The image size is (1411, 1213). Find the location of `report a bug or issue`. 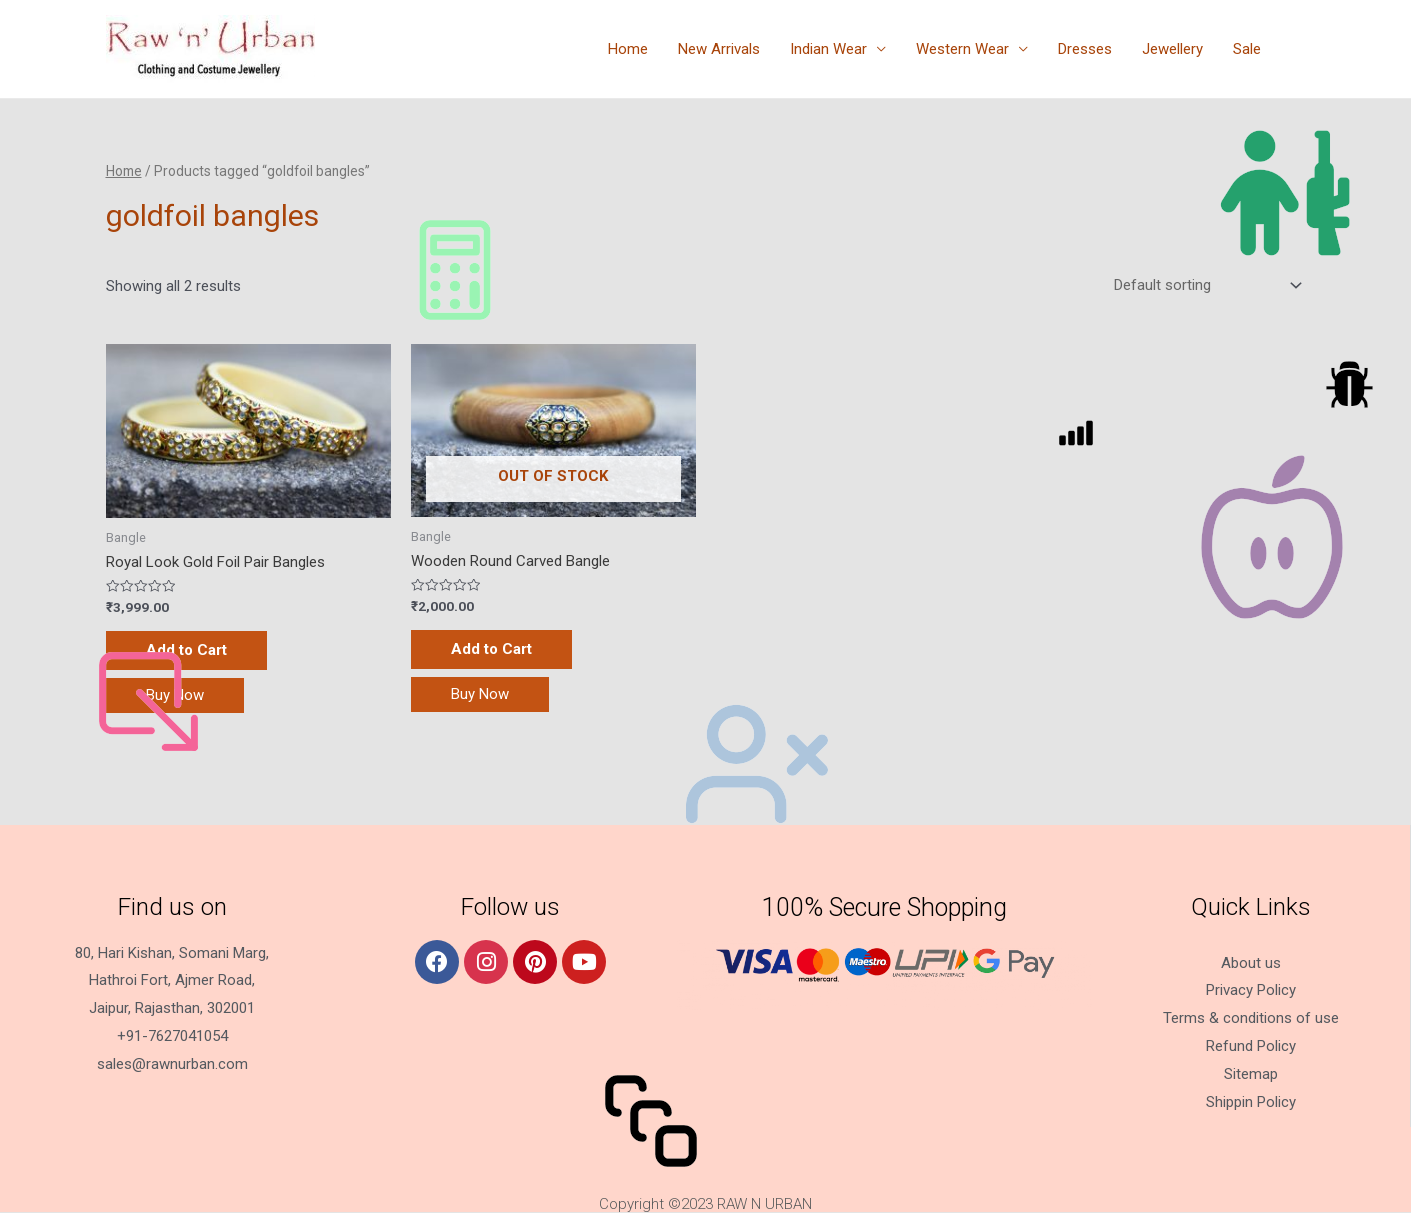

report a bug or issue is located at coordinates (1349, 384).